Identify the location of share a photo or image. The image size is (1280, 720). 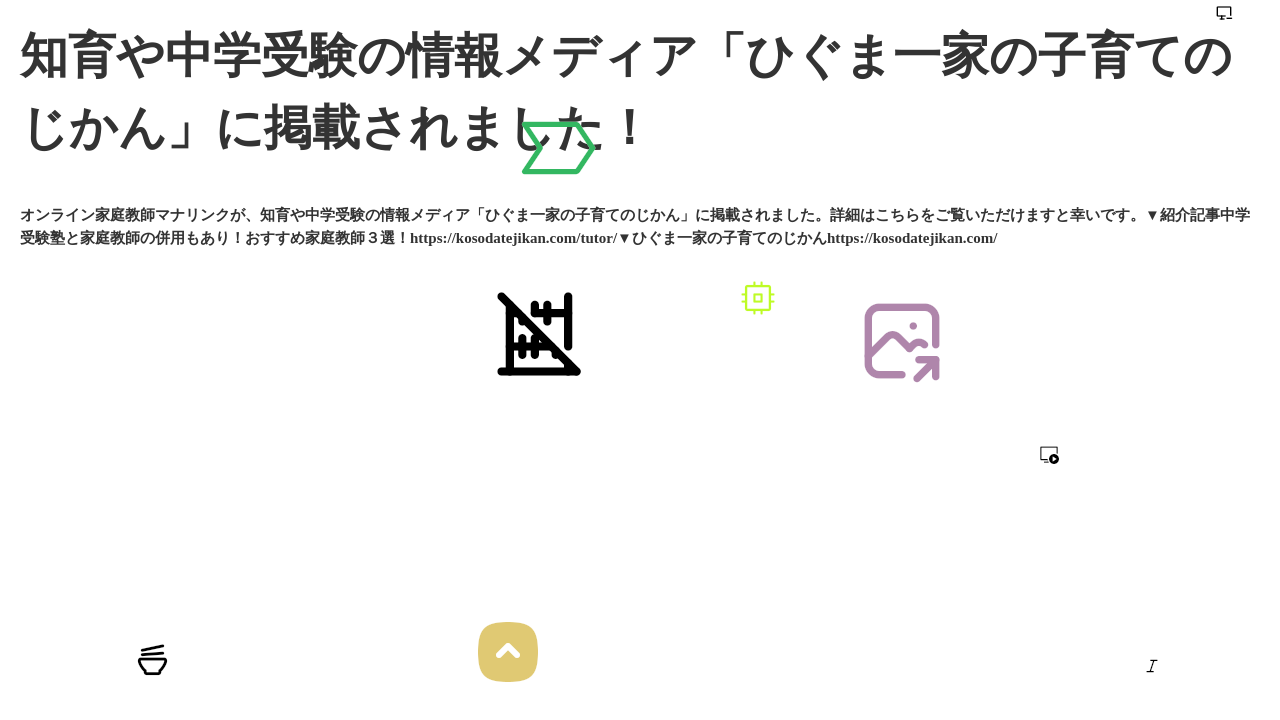
(902, 341).